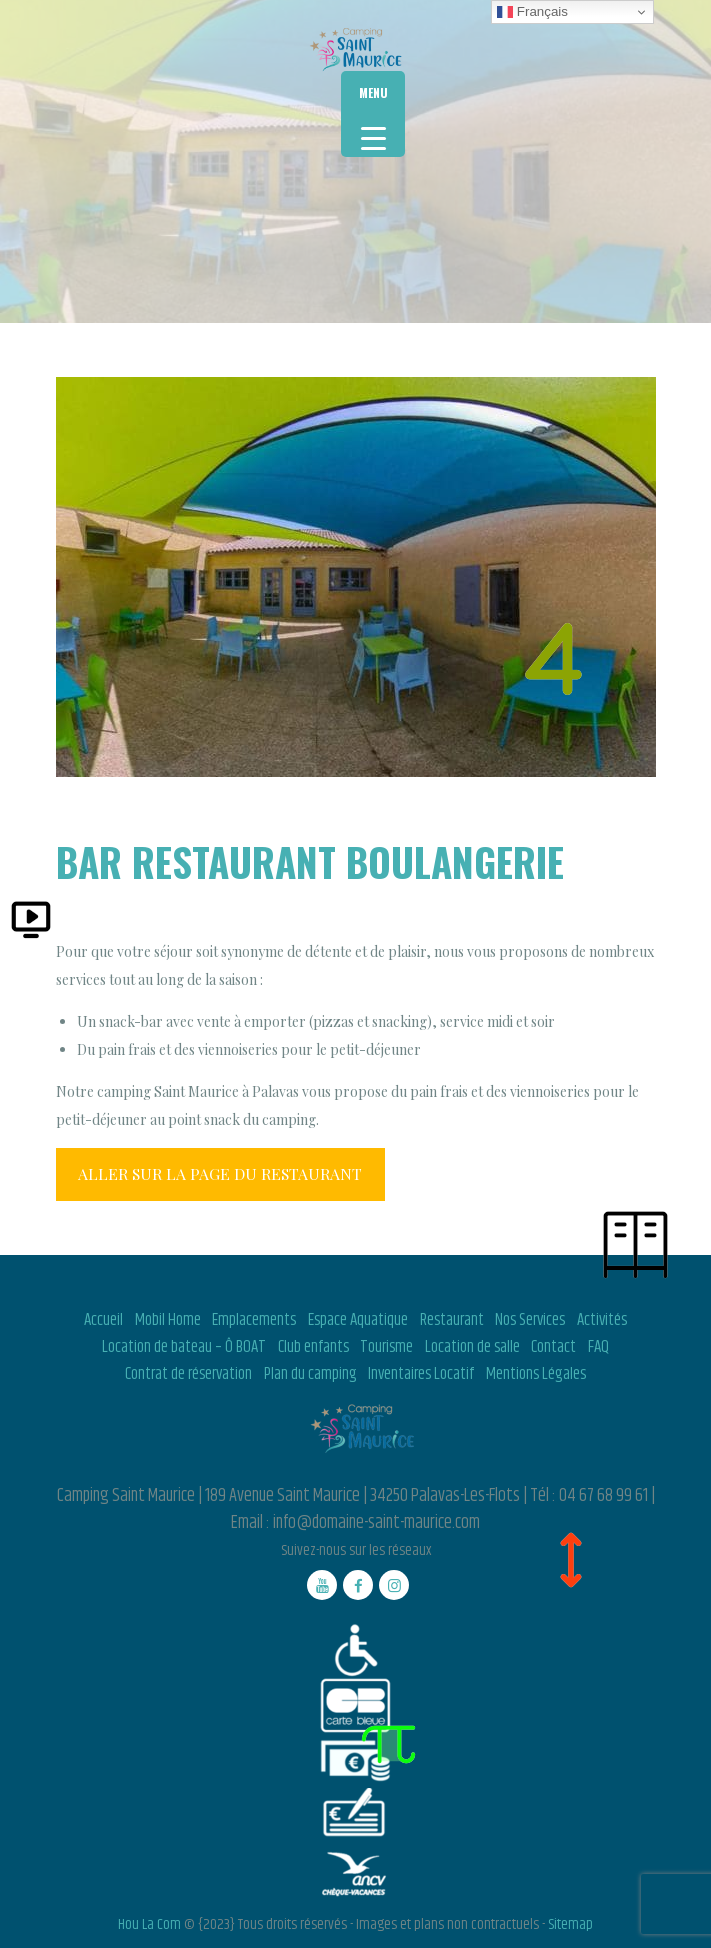  Describe the element at coordinates (555, 659) in the screenshot. I see `indicates step four in a multi-step process` at that location.